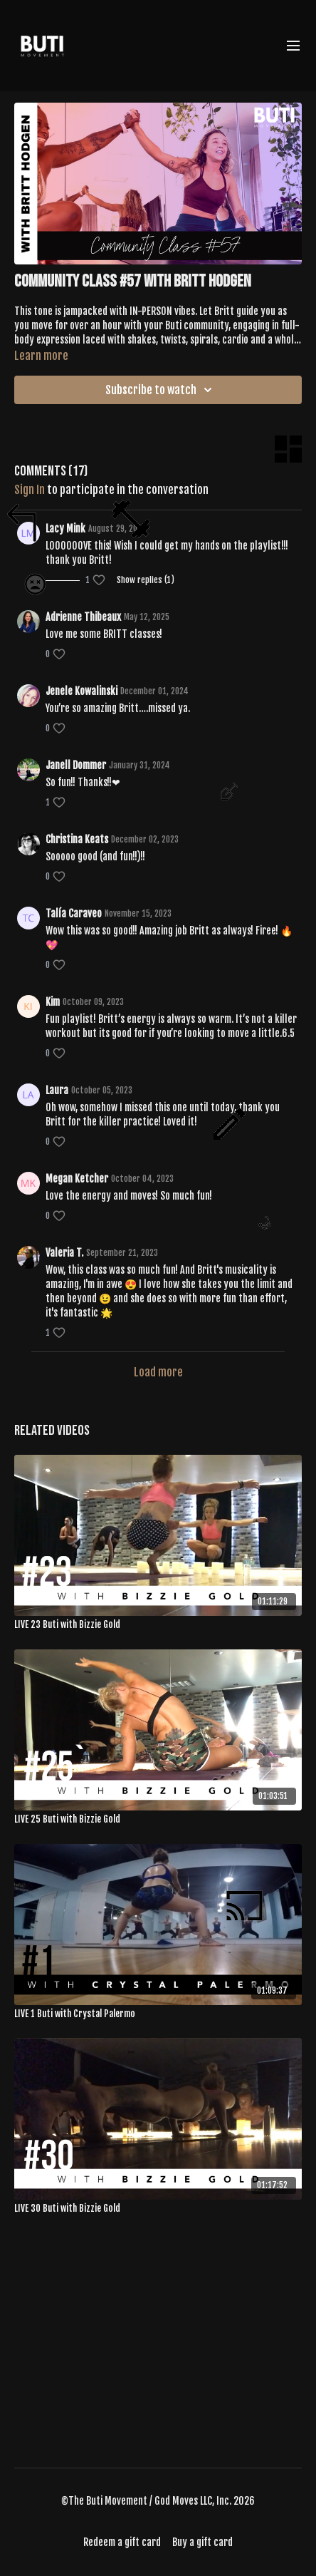  I want to click on go back to previous screen, so click(23, 522).